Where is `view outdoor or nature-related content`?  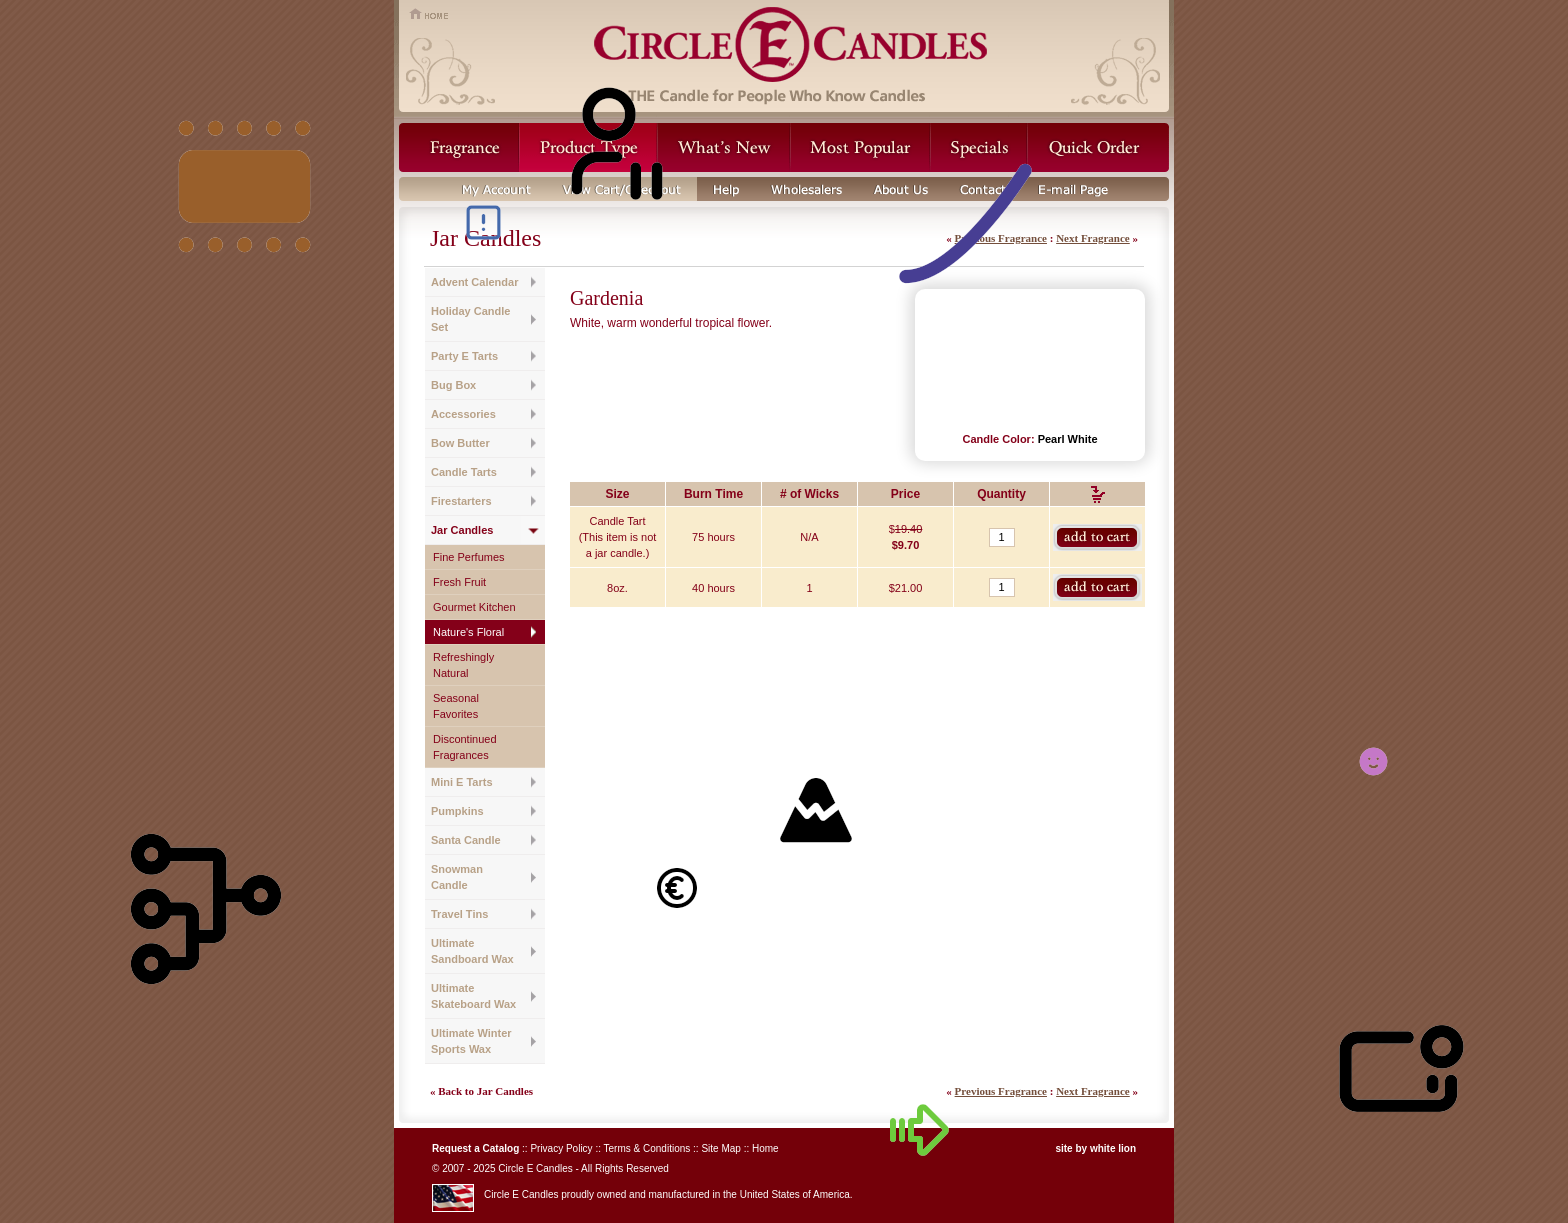
view outdoor or nature-related content is located at coordinates (816, 810).